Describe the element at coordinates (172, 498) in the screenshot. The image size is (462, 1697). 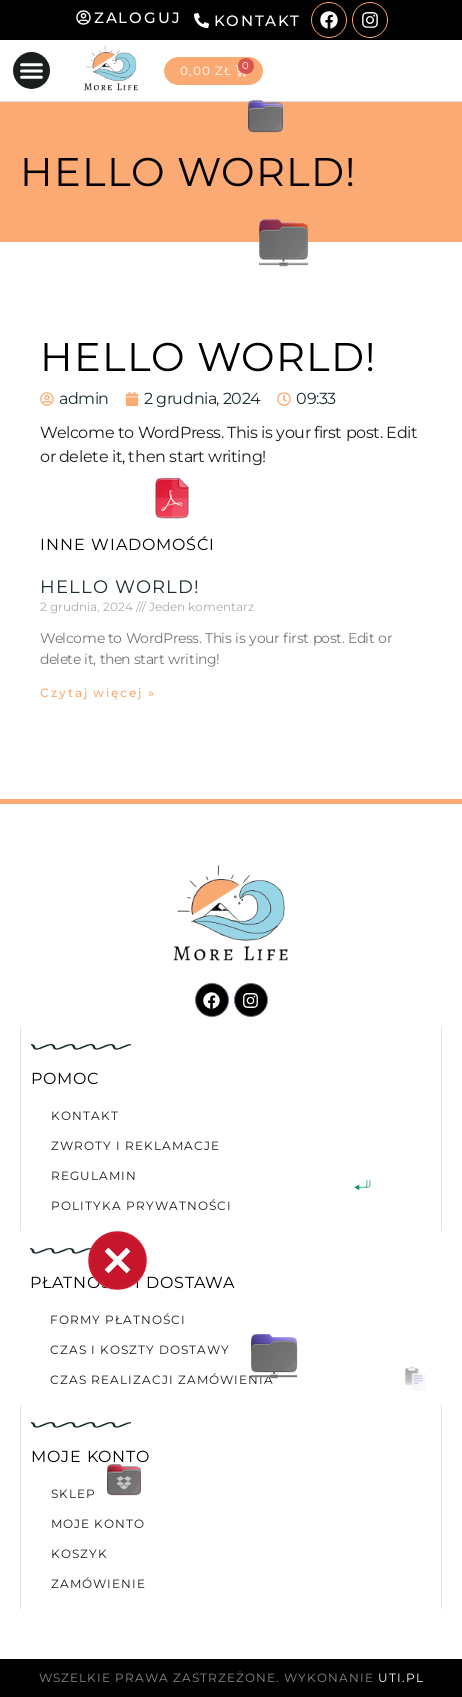
I see `open a pdf document` at that location.